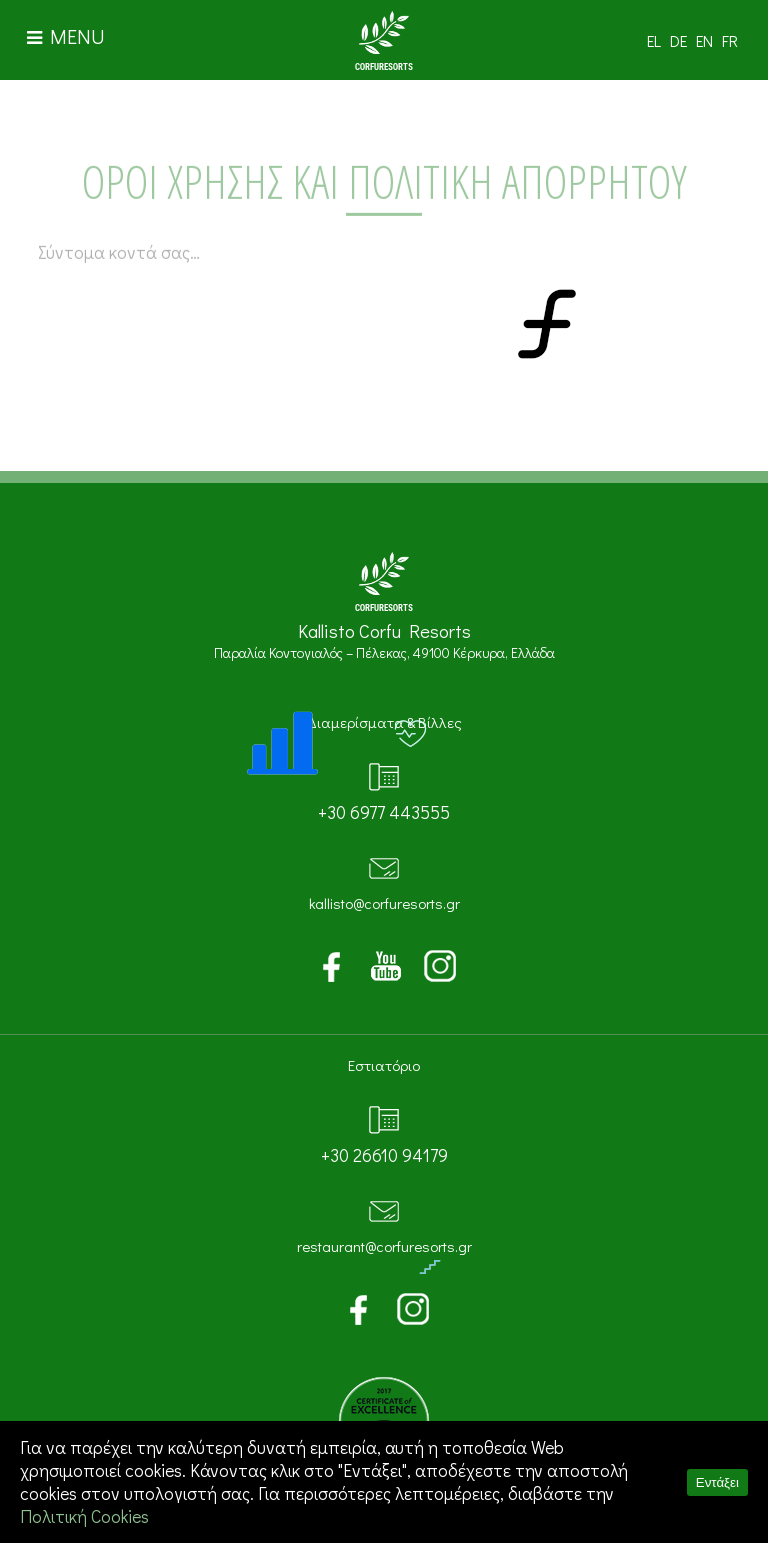  I want to click on view health or fitness metrics, so click(410, 732).